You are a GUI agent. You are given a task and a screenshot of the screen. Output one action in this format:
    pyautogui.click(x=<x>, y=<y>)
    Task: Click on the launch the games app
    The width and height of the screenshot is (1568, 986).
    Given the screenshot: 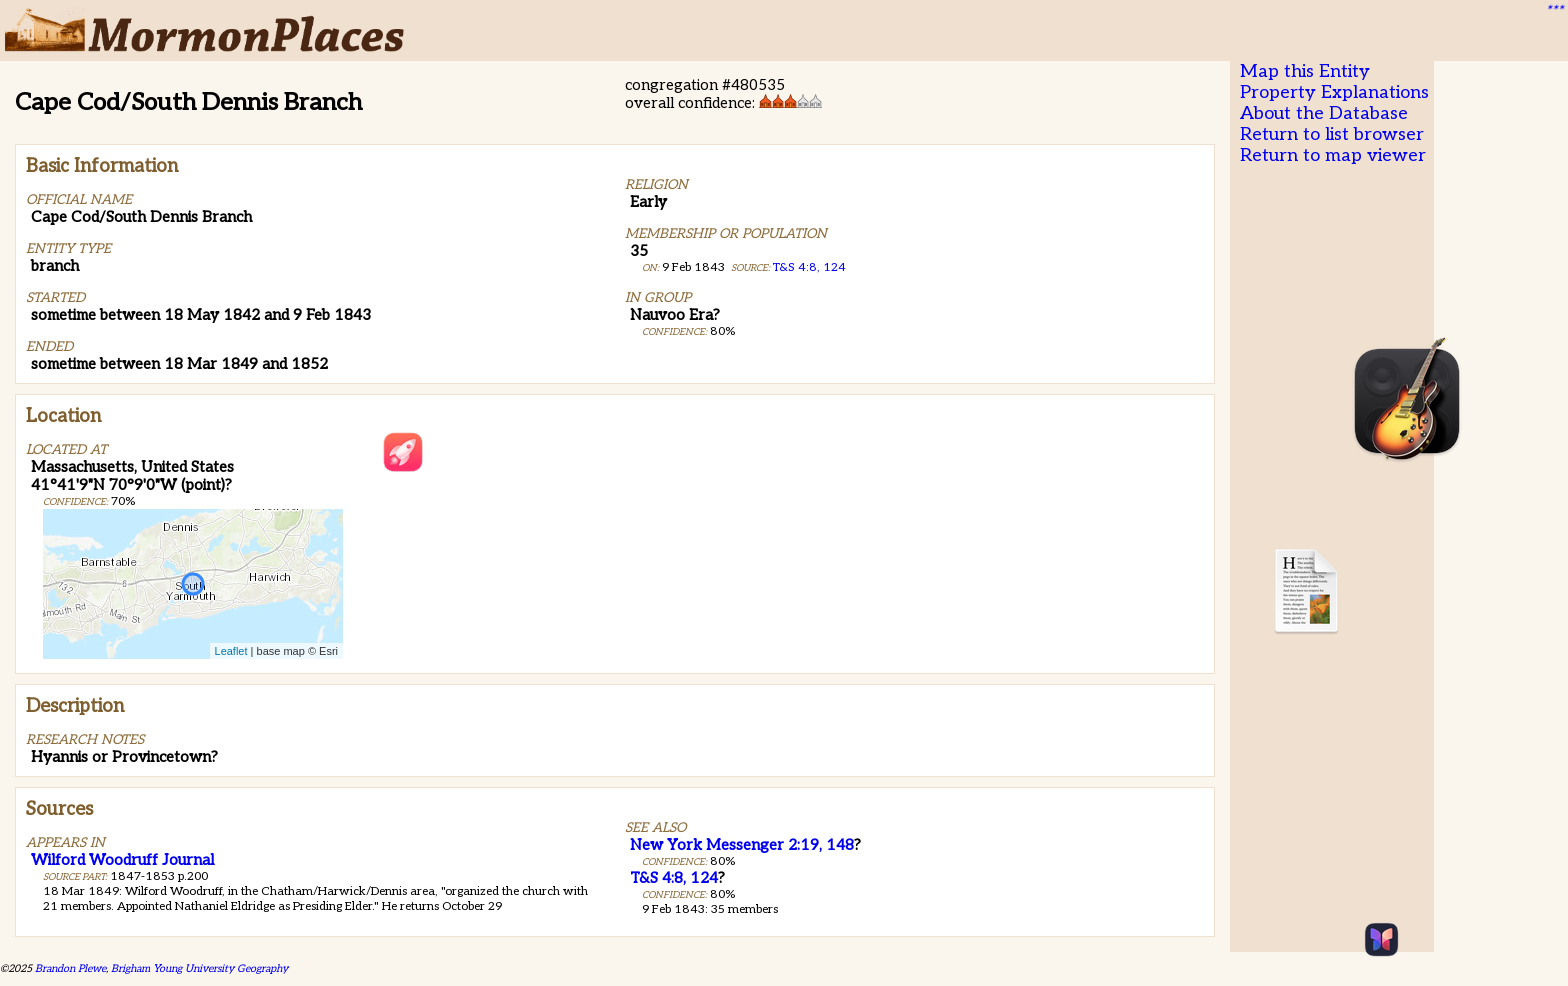 What is the action you would take?
    pyautogui.click(x=403, y=452)
    